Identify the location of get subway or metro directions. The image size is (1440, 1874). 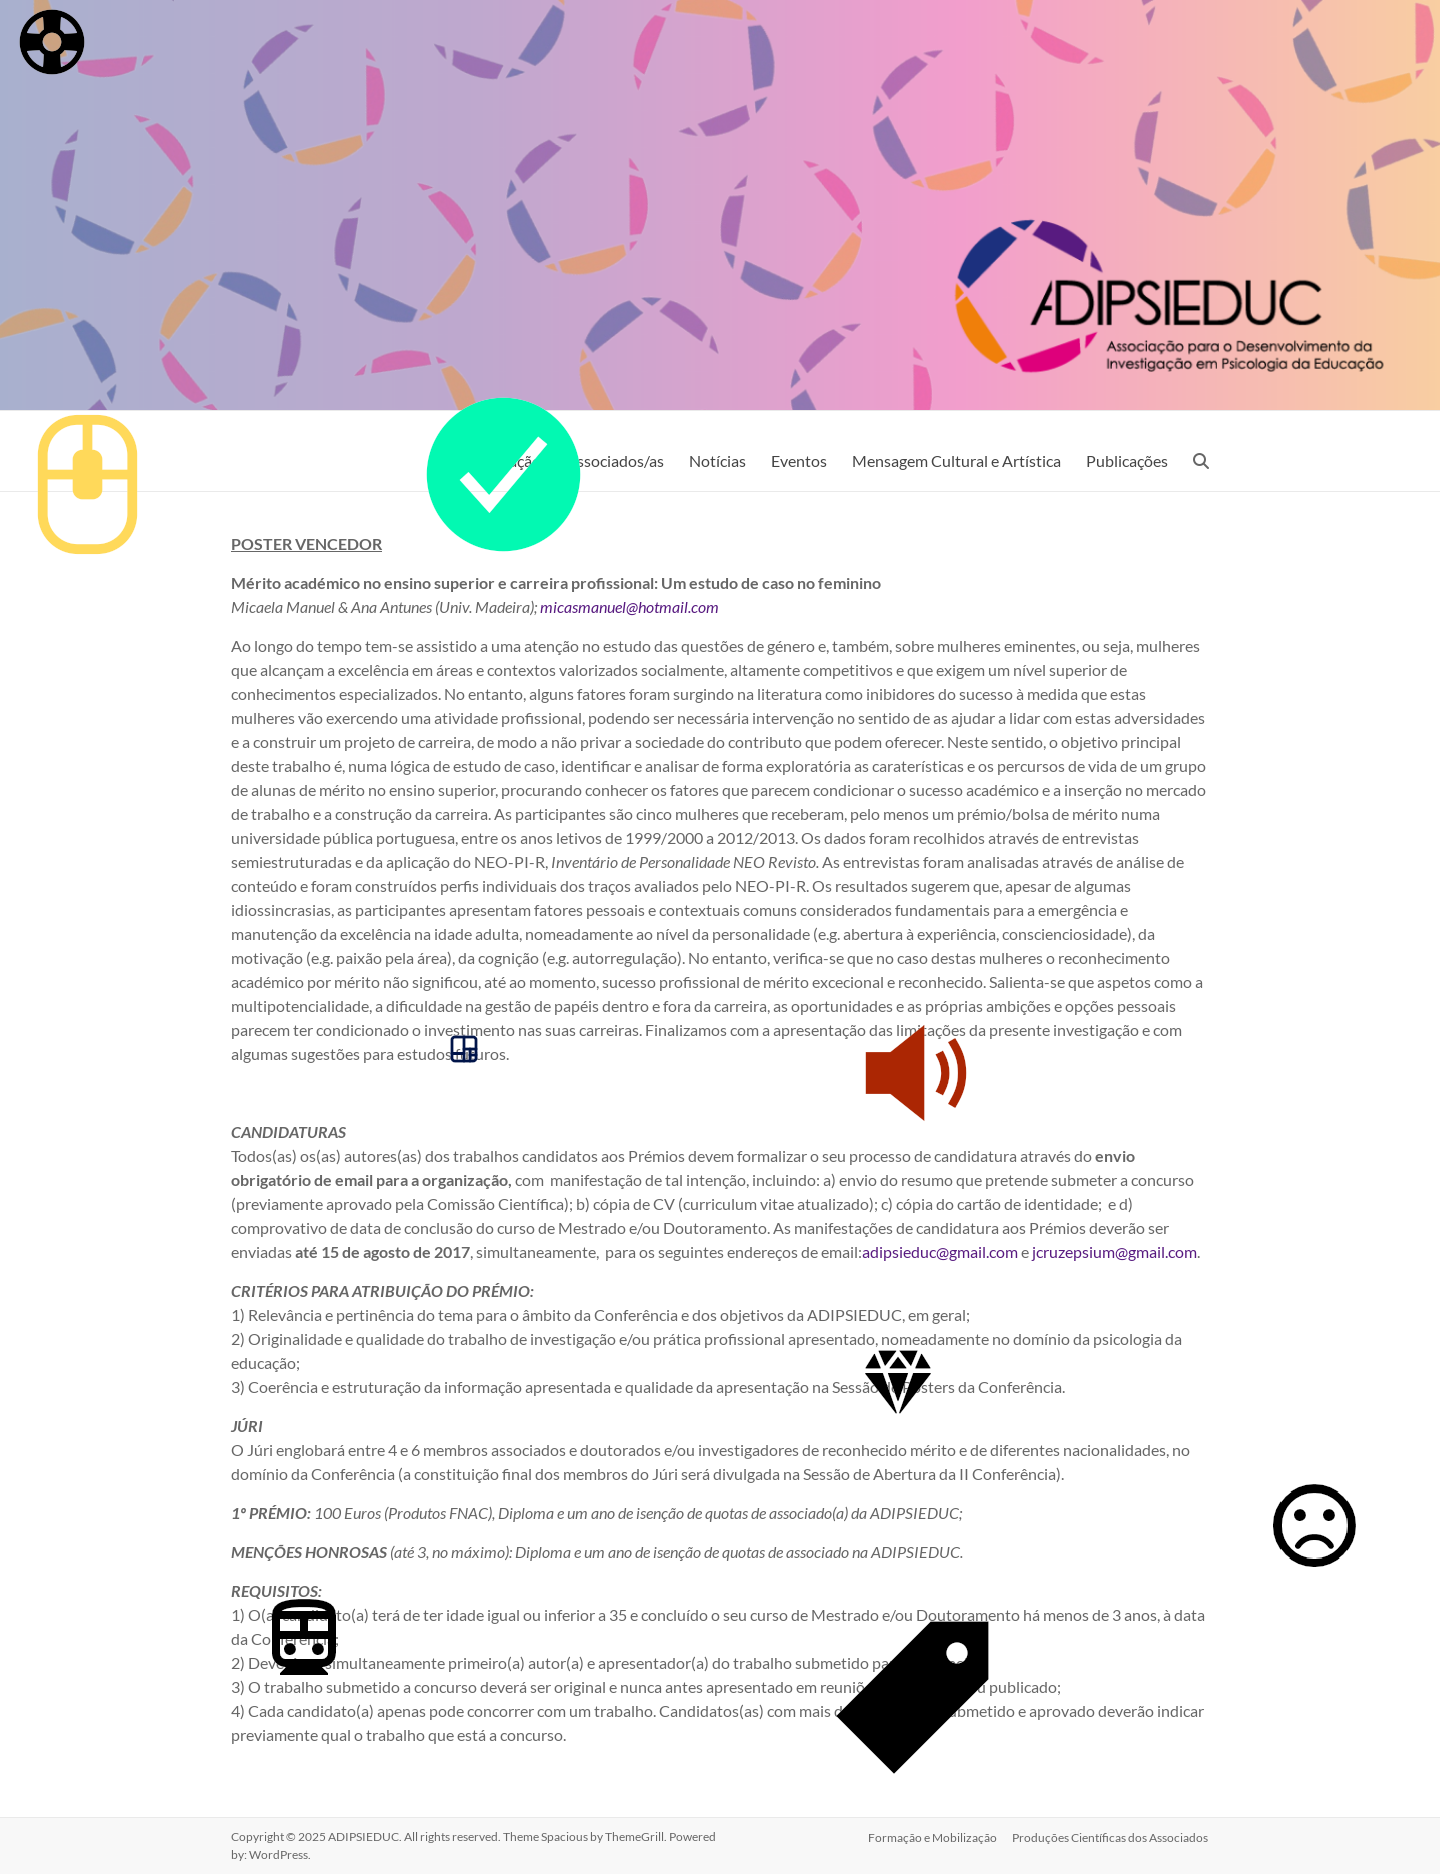
(304, 1639).